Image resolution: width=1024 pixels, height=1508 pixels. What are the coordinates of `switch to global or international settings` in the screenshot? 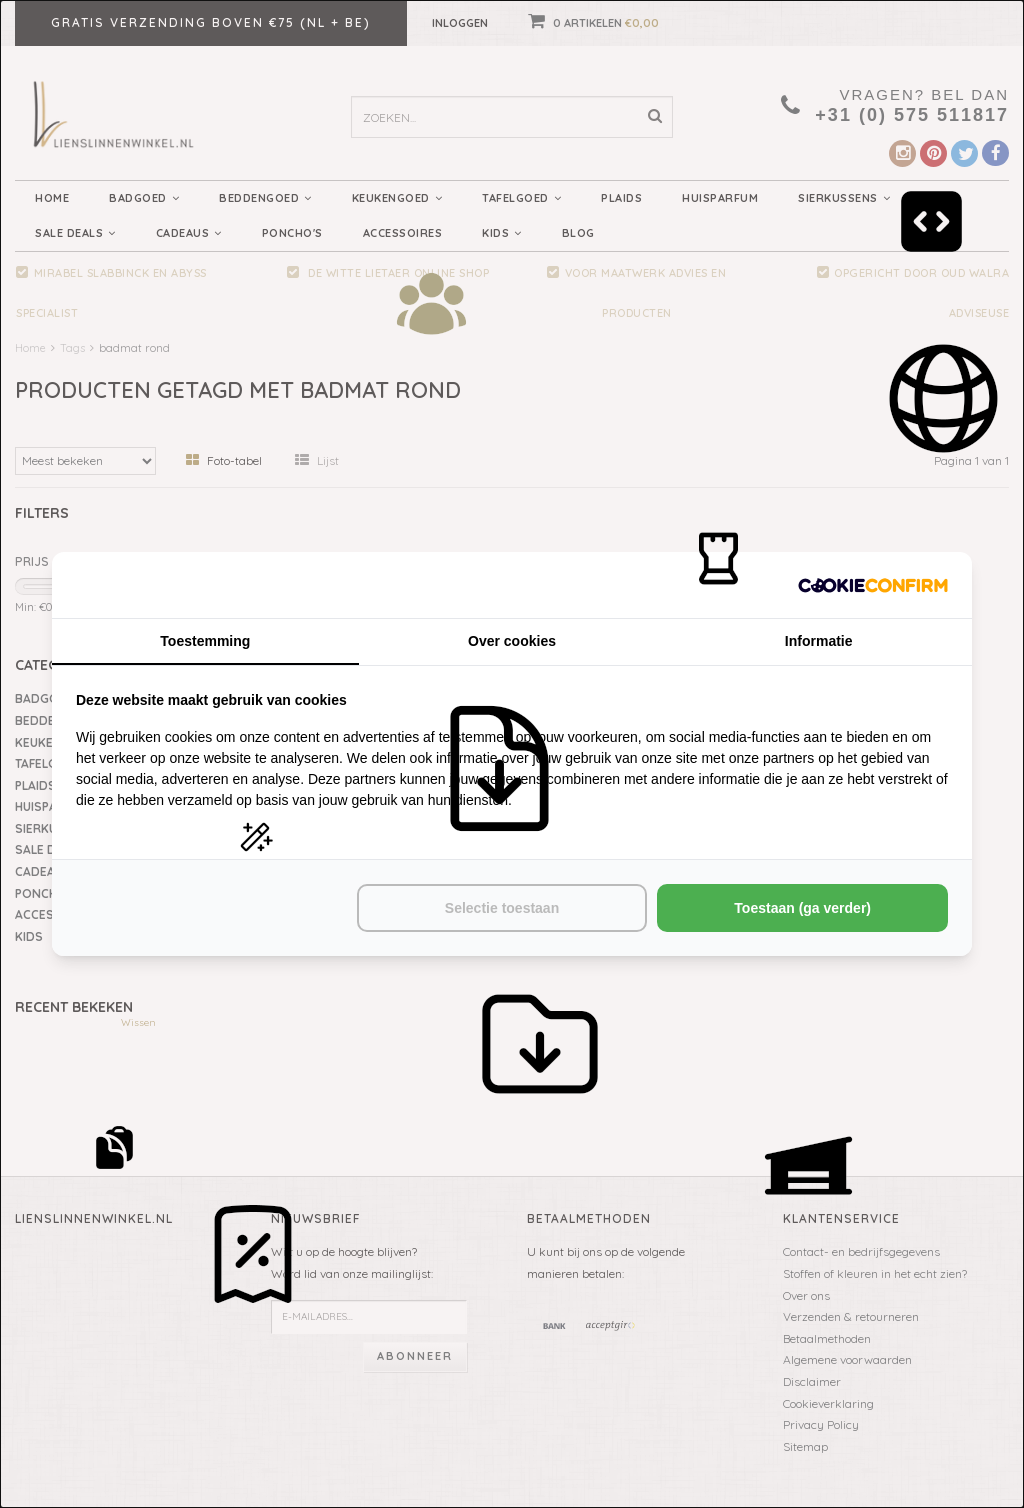 It's located at (943, 398).